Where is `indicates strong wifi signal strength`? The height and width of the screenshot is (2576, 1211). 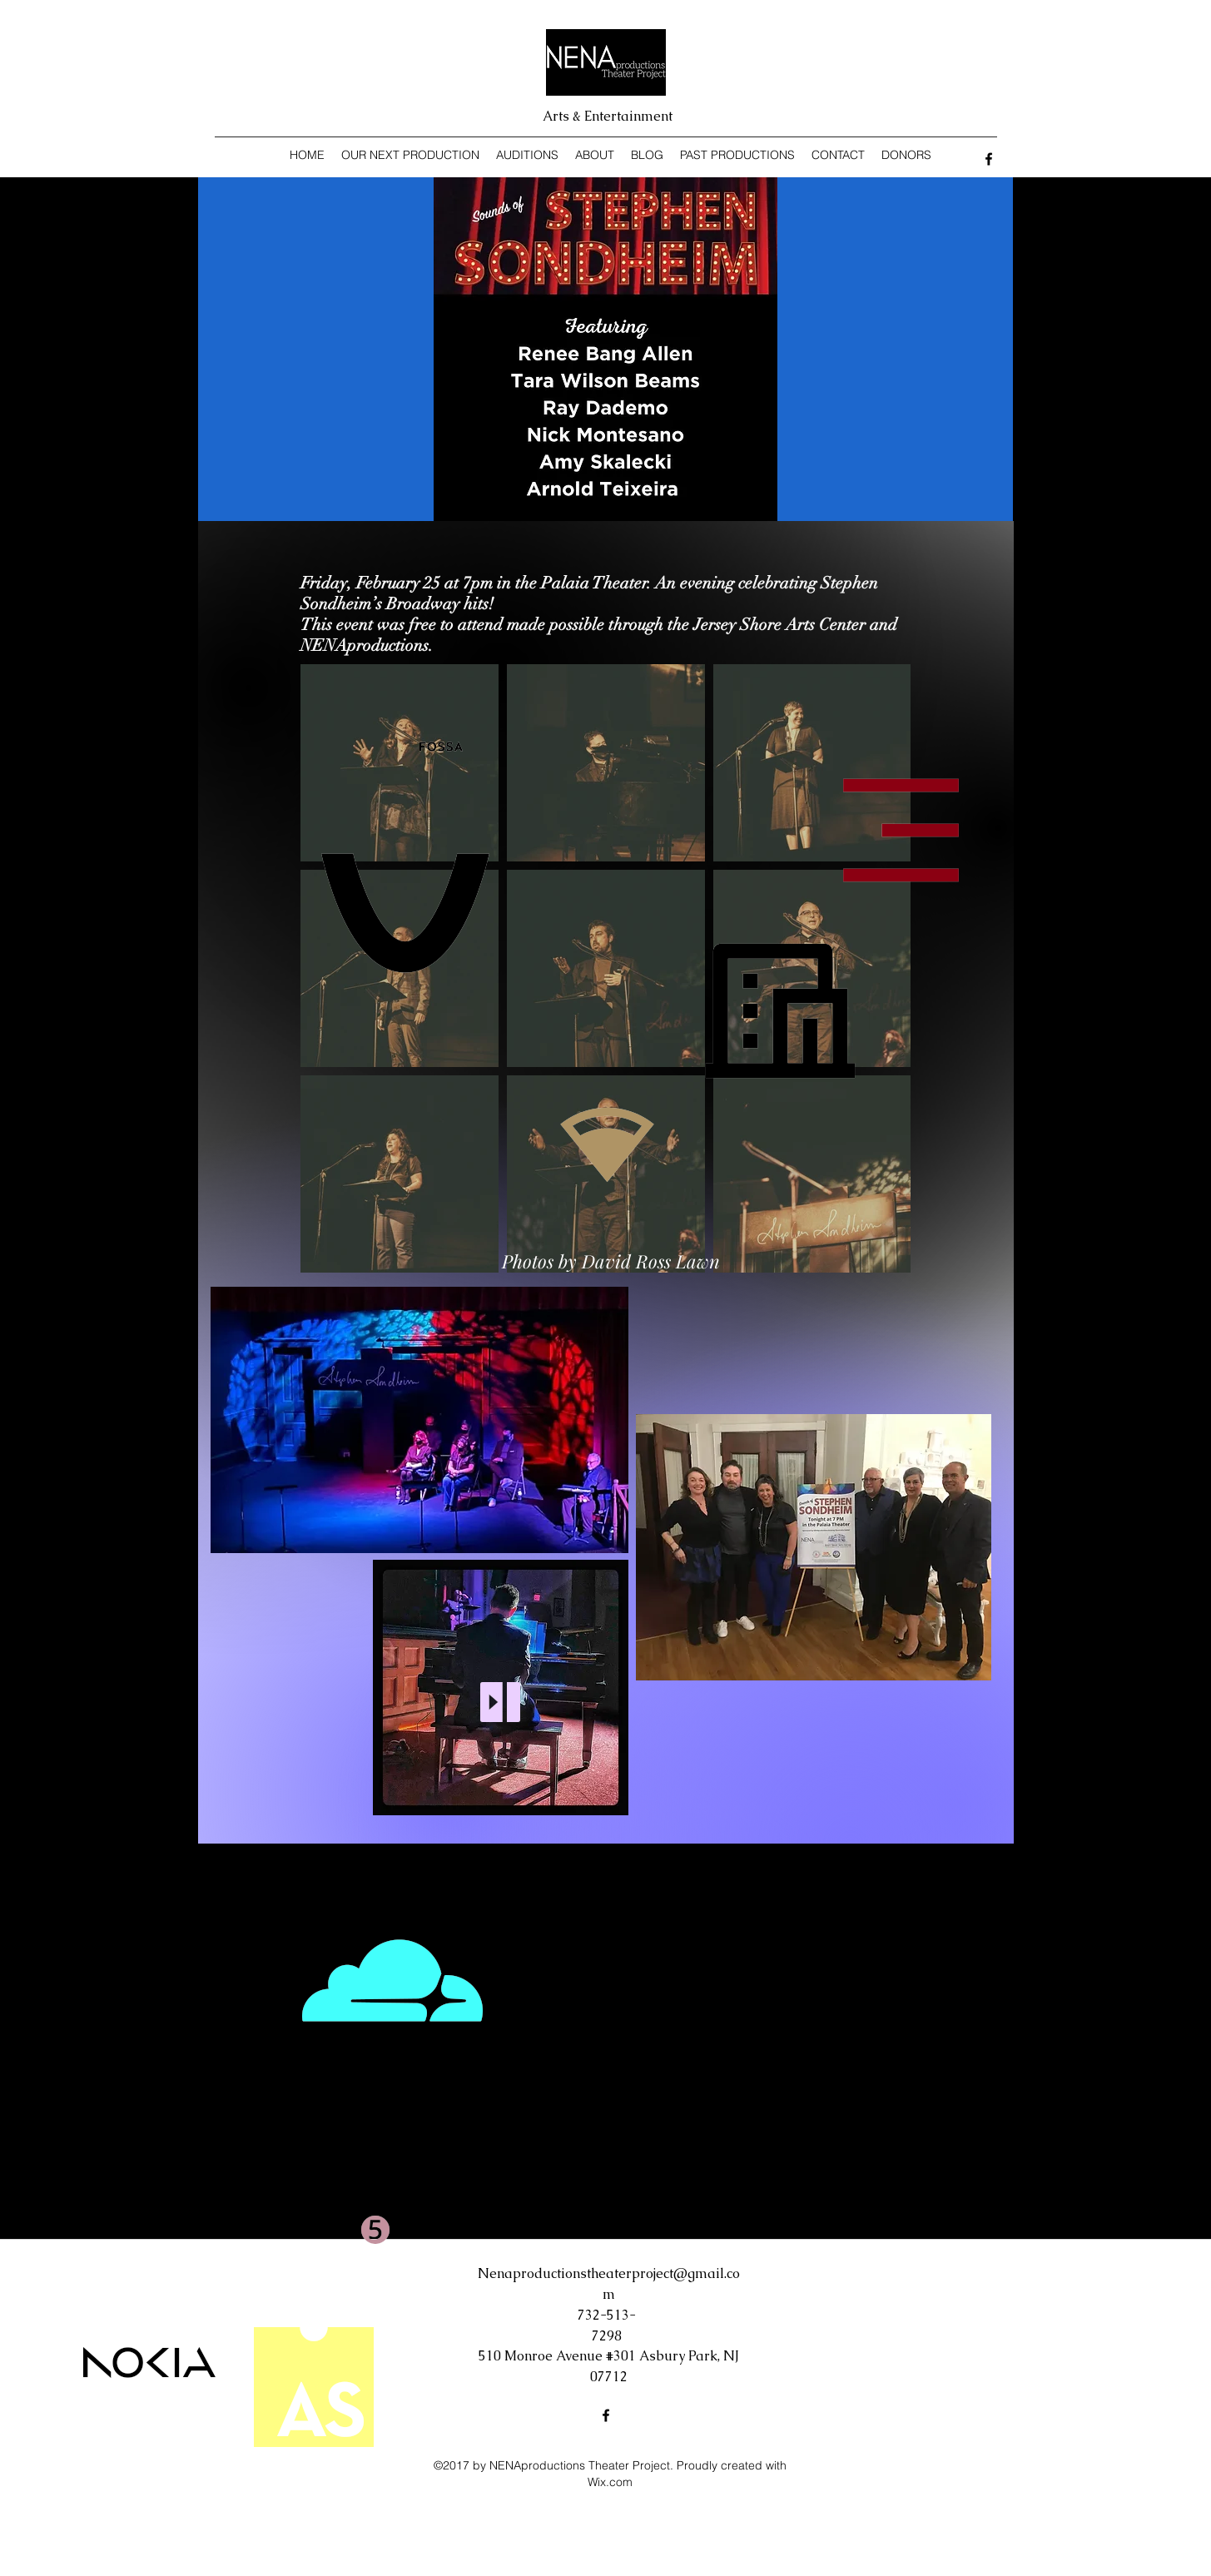
indicates strong wifi signal strength is located at coordinates (607, 1144).